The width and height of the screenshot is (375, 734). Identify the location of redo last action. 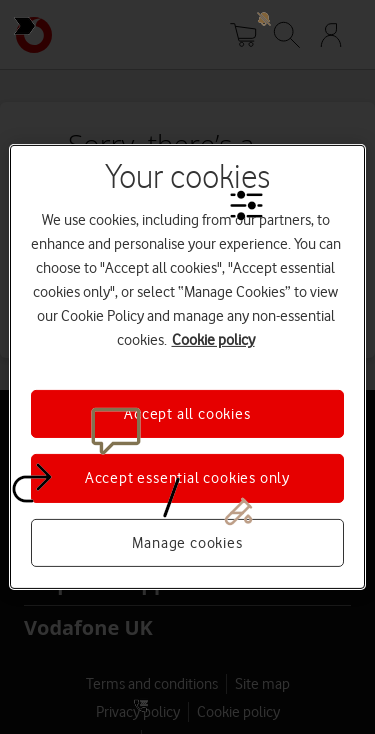
(32, 483).